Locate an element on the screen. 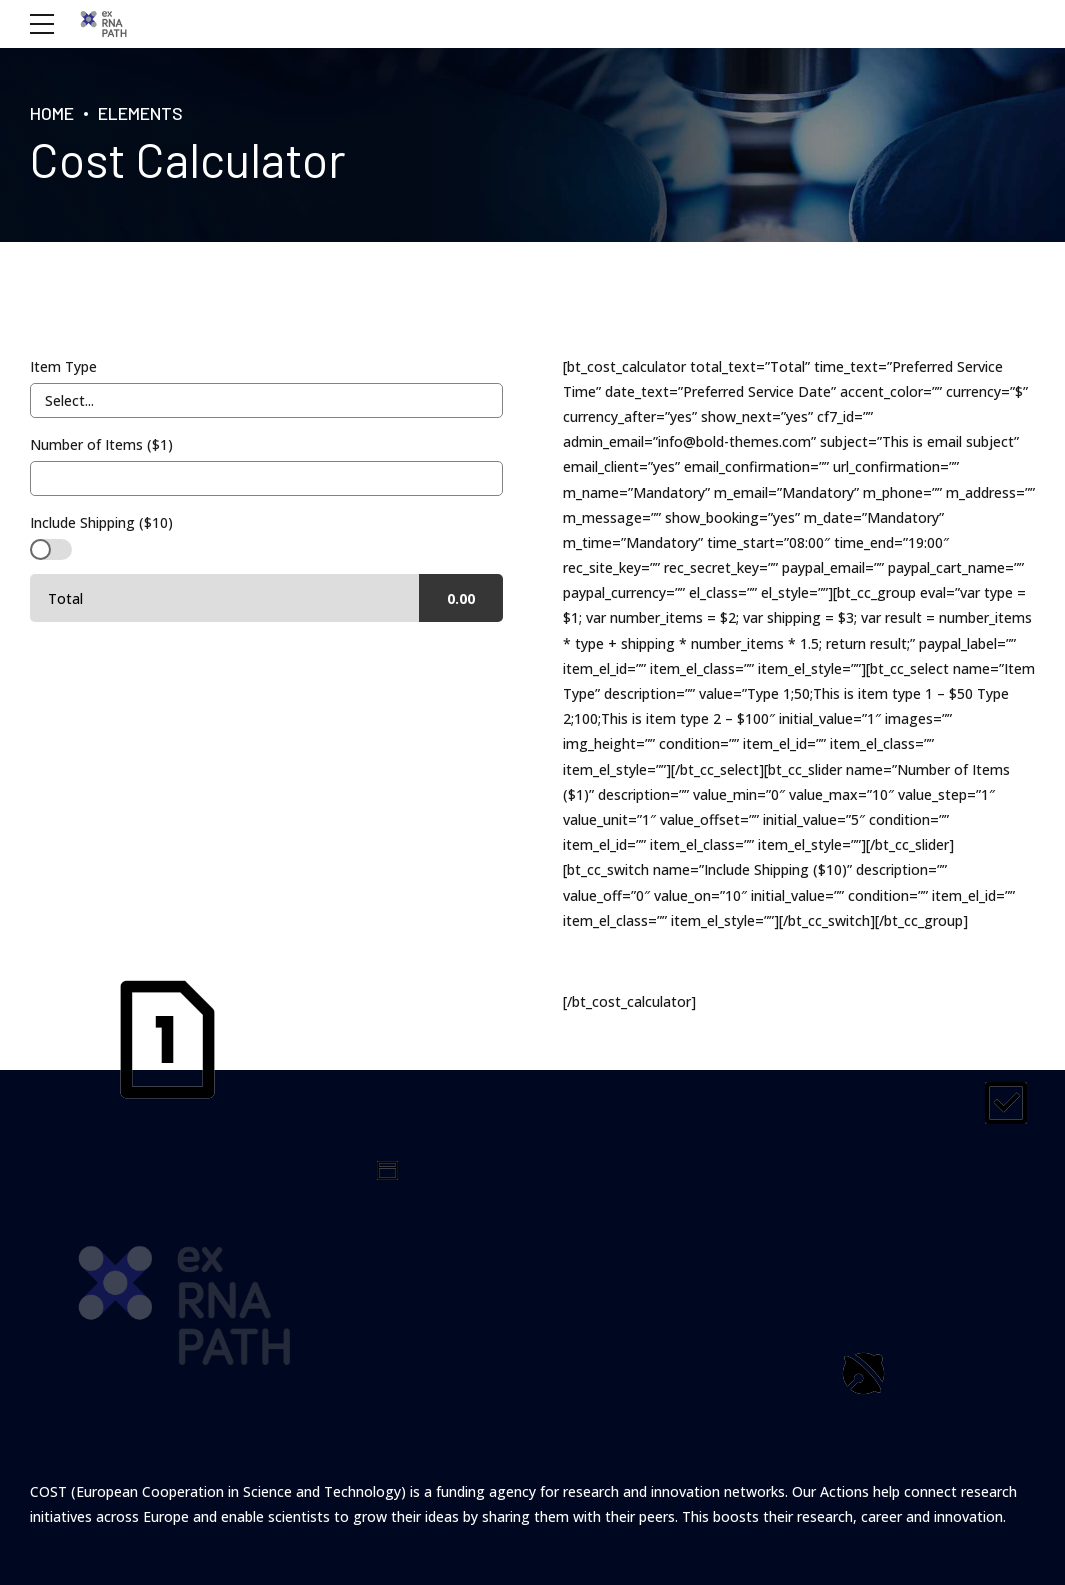 This screenshot has width=1065, height=1585. switch to top panel layout is located at coordinates (387, 1170).